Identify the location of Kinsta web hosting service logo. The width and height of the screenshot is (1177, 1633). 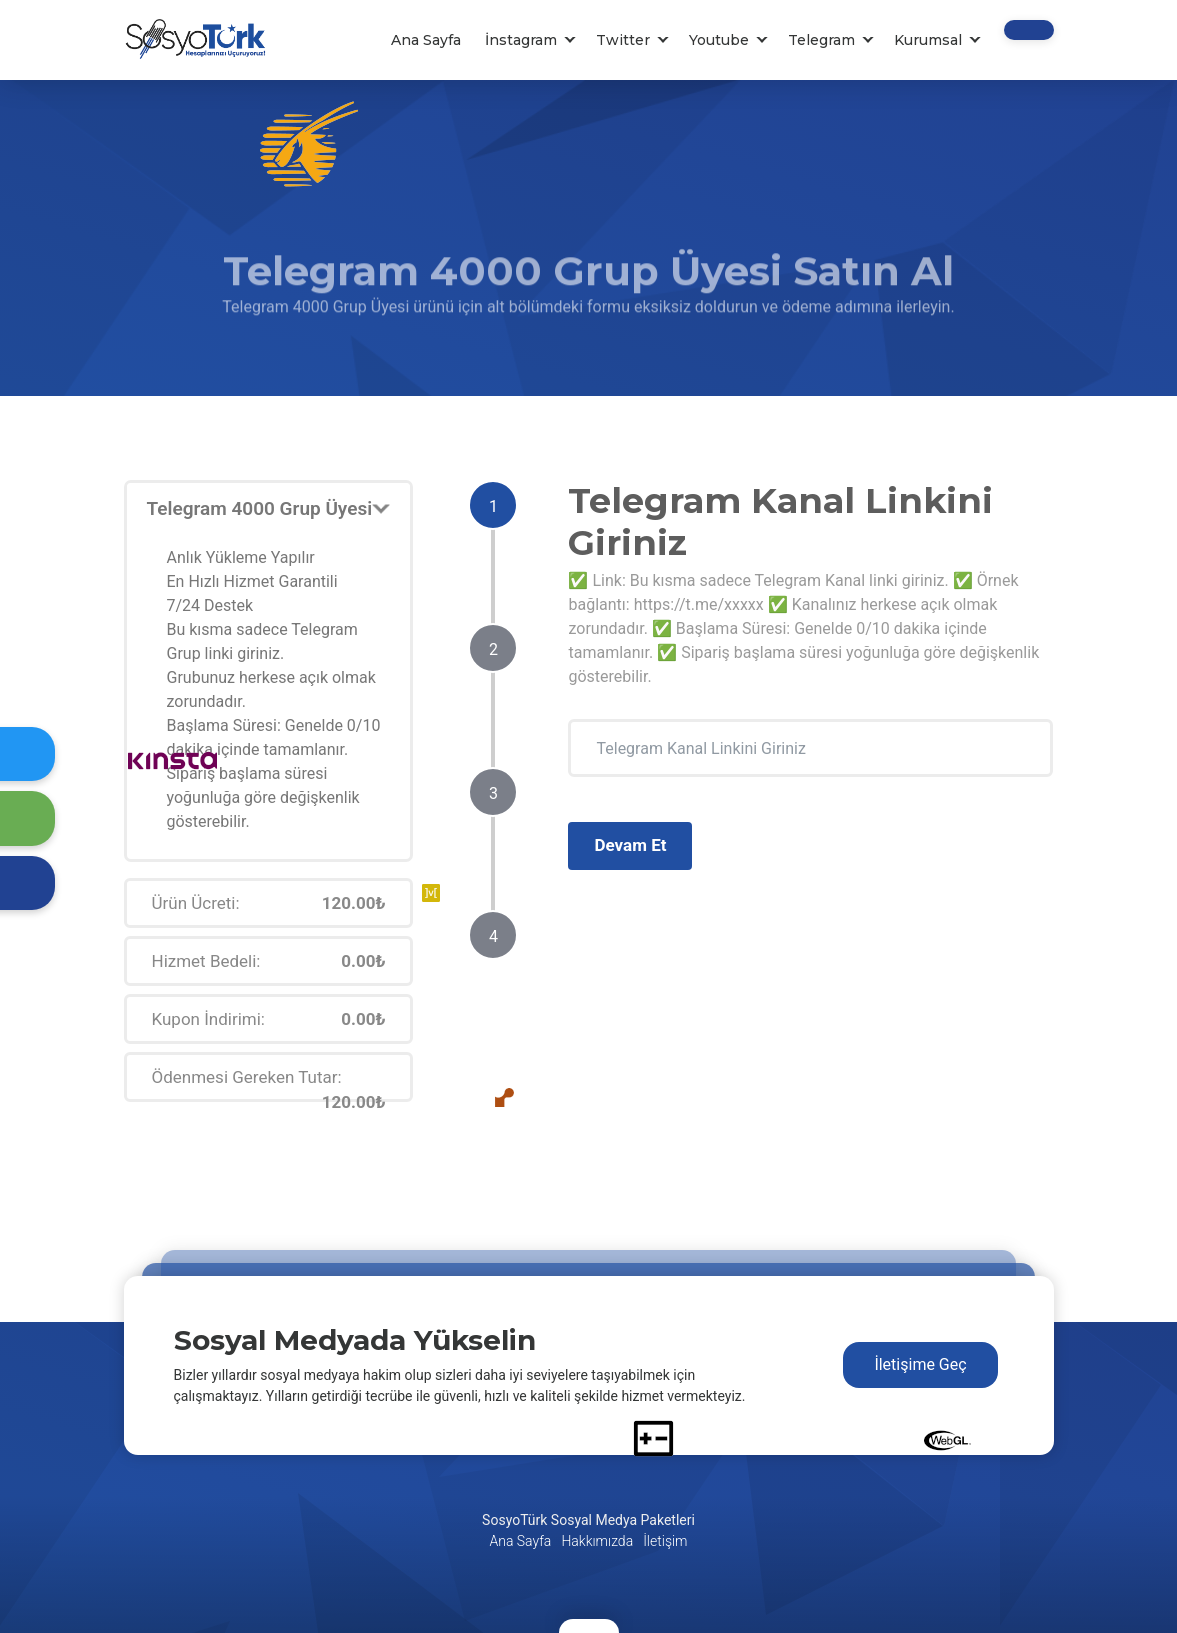
(172, 760).